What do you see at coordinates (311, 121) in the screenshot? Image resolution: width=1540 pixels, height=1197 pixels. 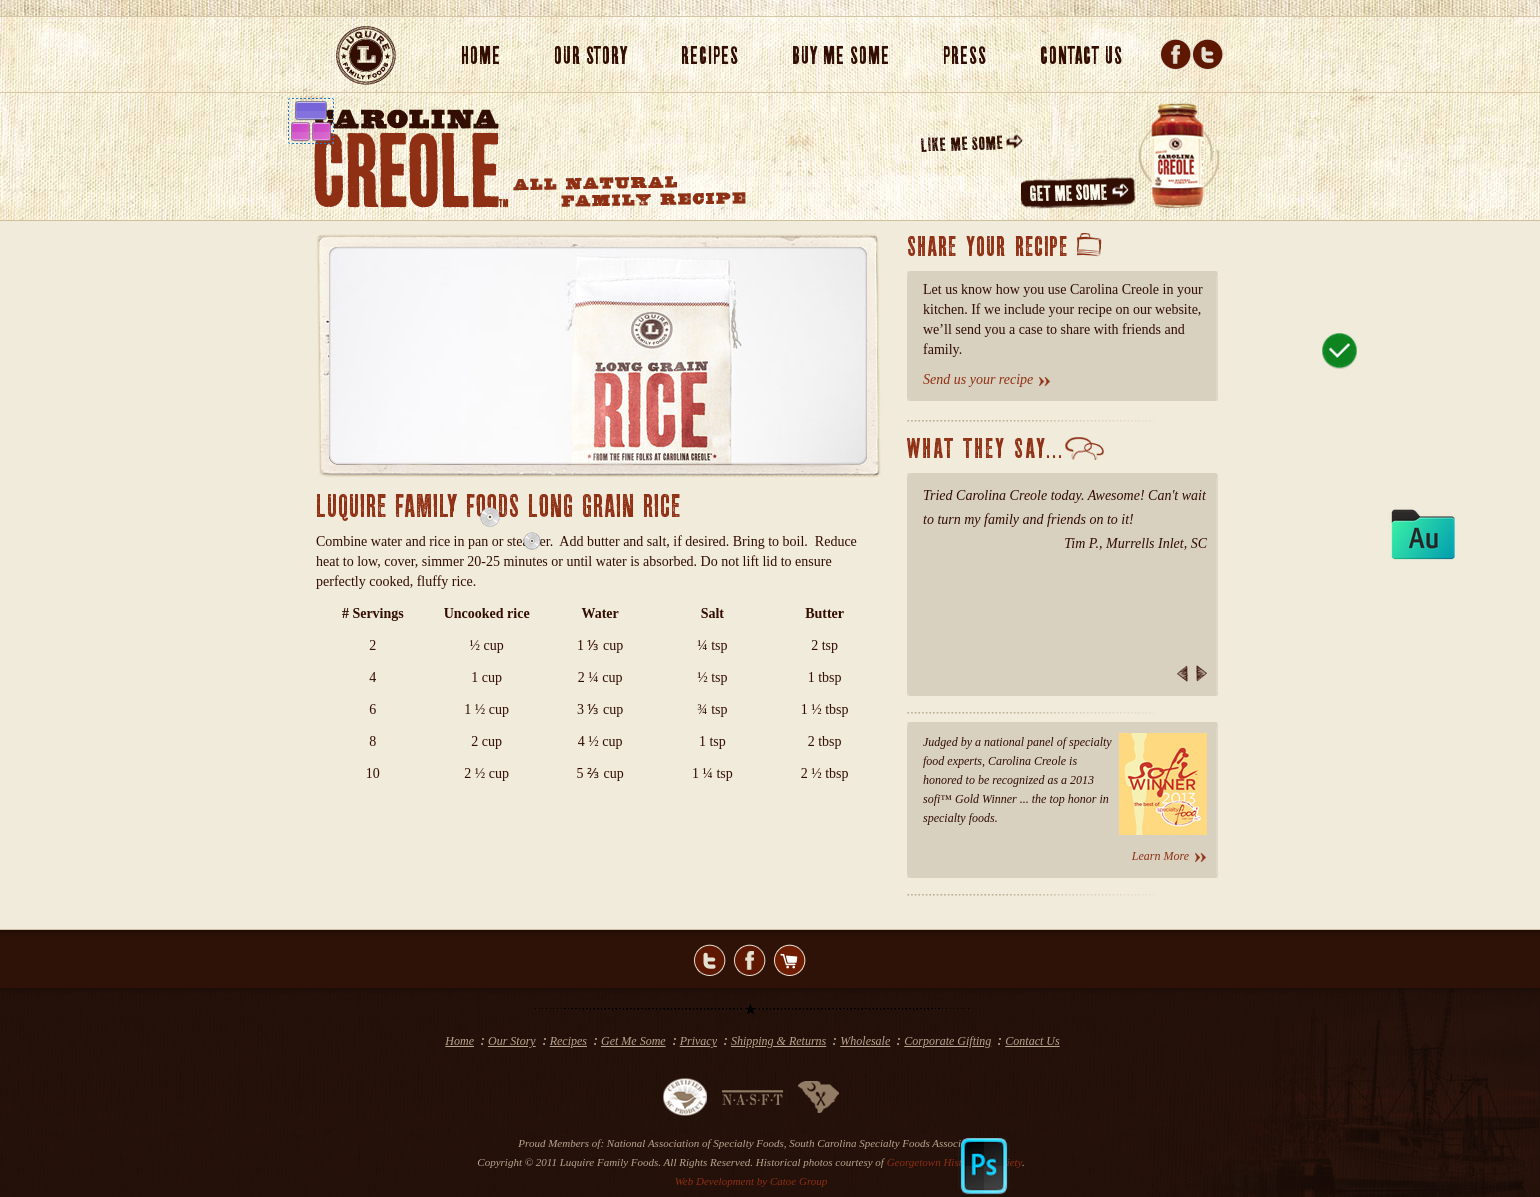 I see `select all items in the current view` at bounding box center [311, 121].